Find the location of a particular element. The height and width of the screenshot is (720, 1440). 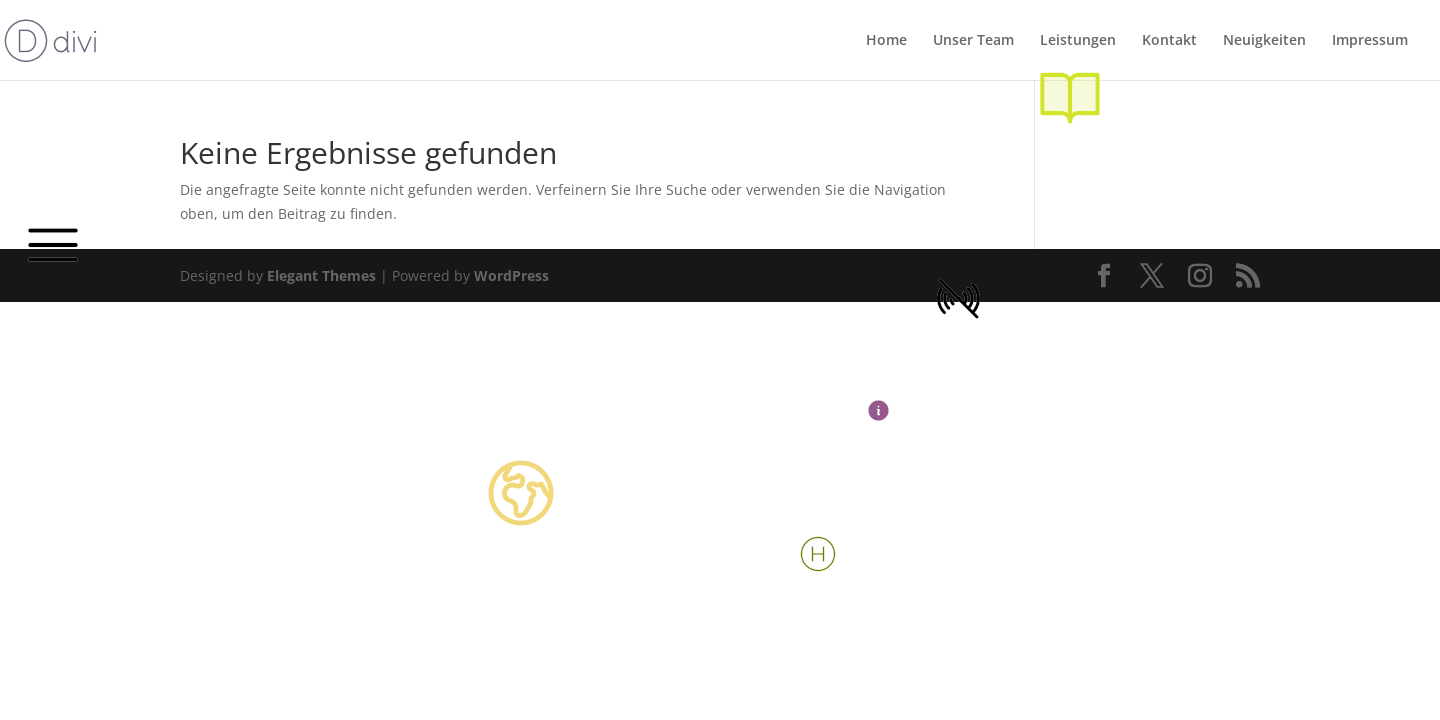

view more information or details is located at coordinates (878, 410).